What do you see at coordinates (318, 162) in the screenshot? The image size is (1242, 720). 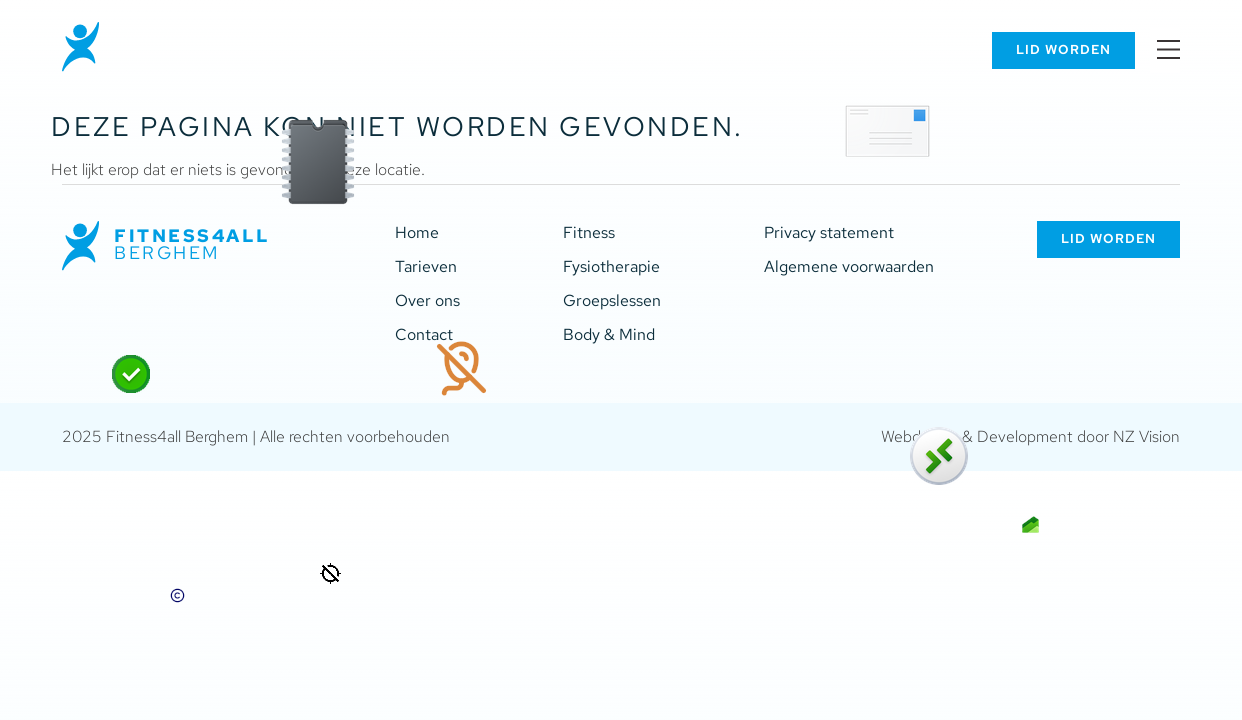 I see `view system hardware information` at bounding box center [318, 162].